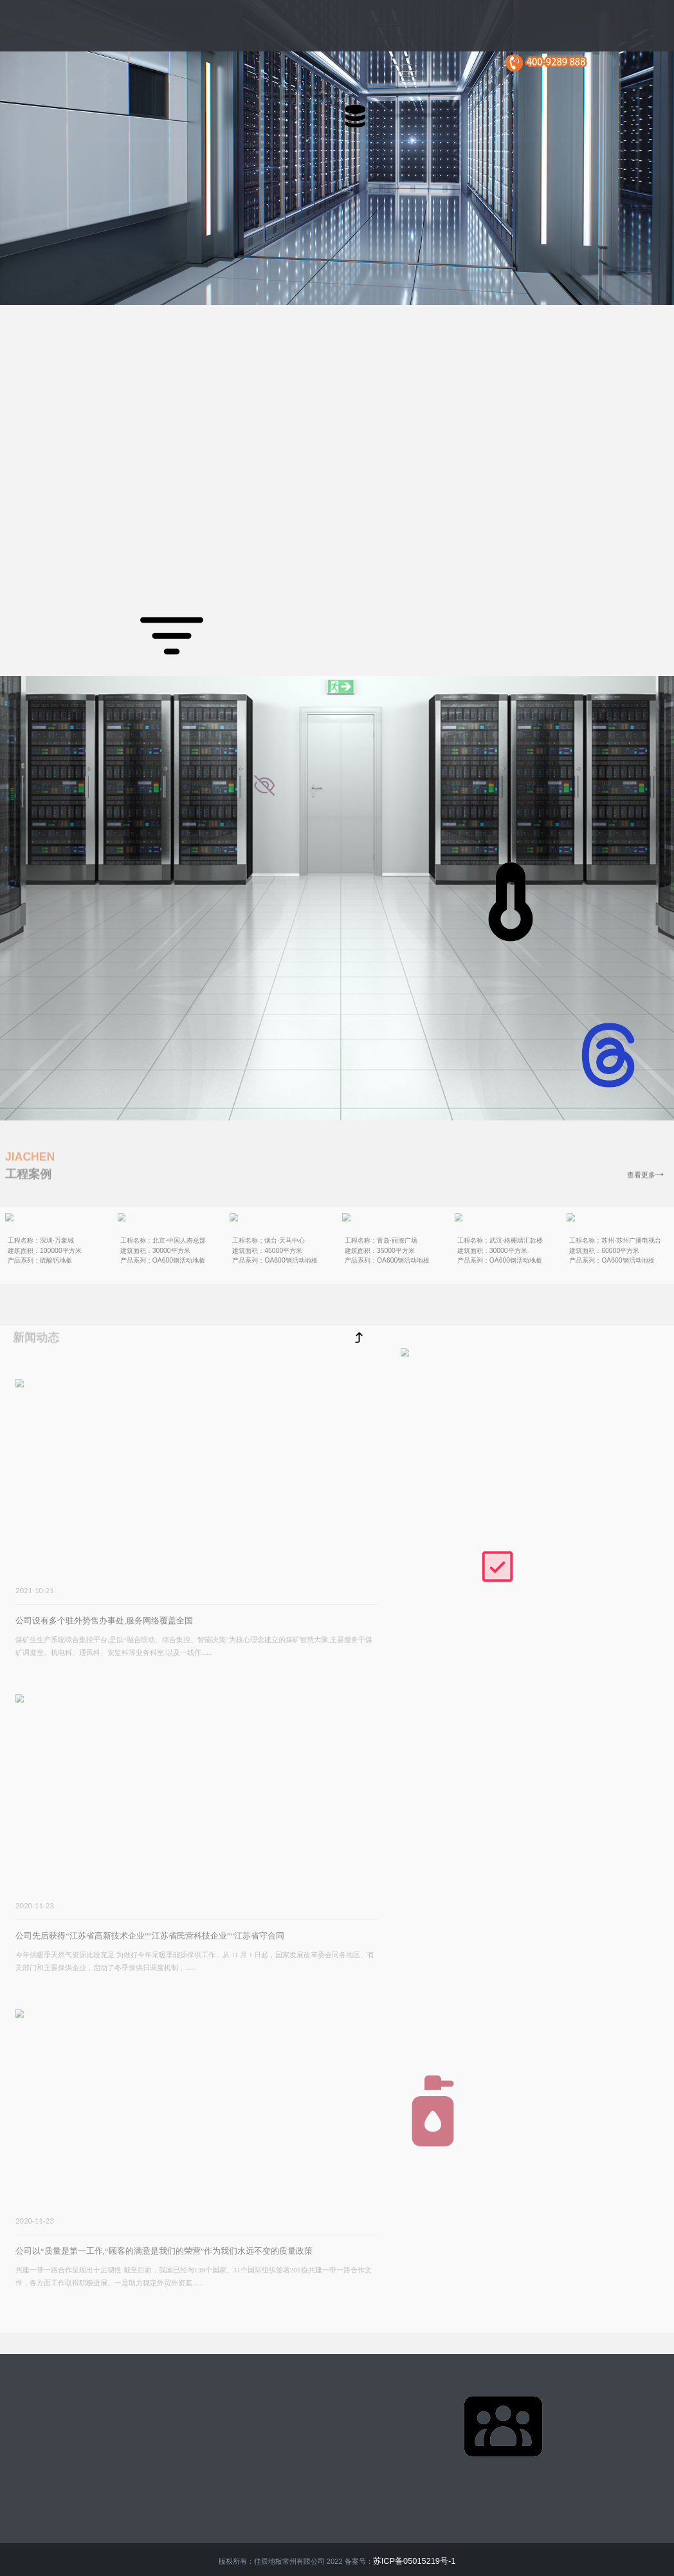 This screenshot has height=2576, width=674. I want to click on view team or group members, so click(503, 2426).